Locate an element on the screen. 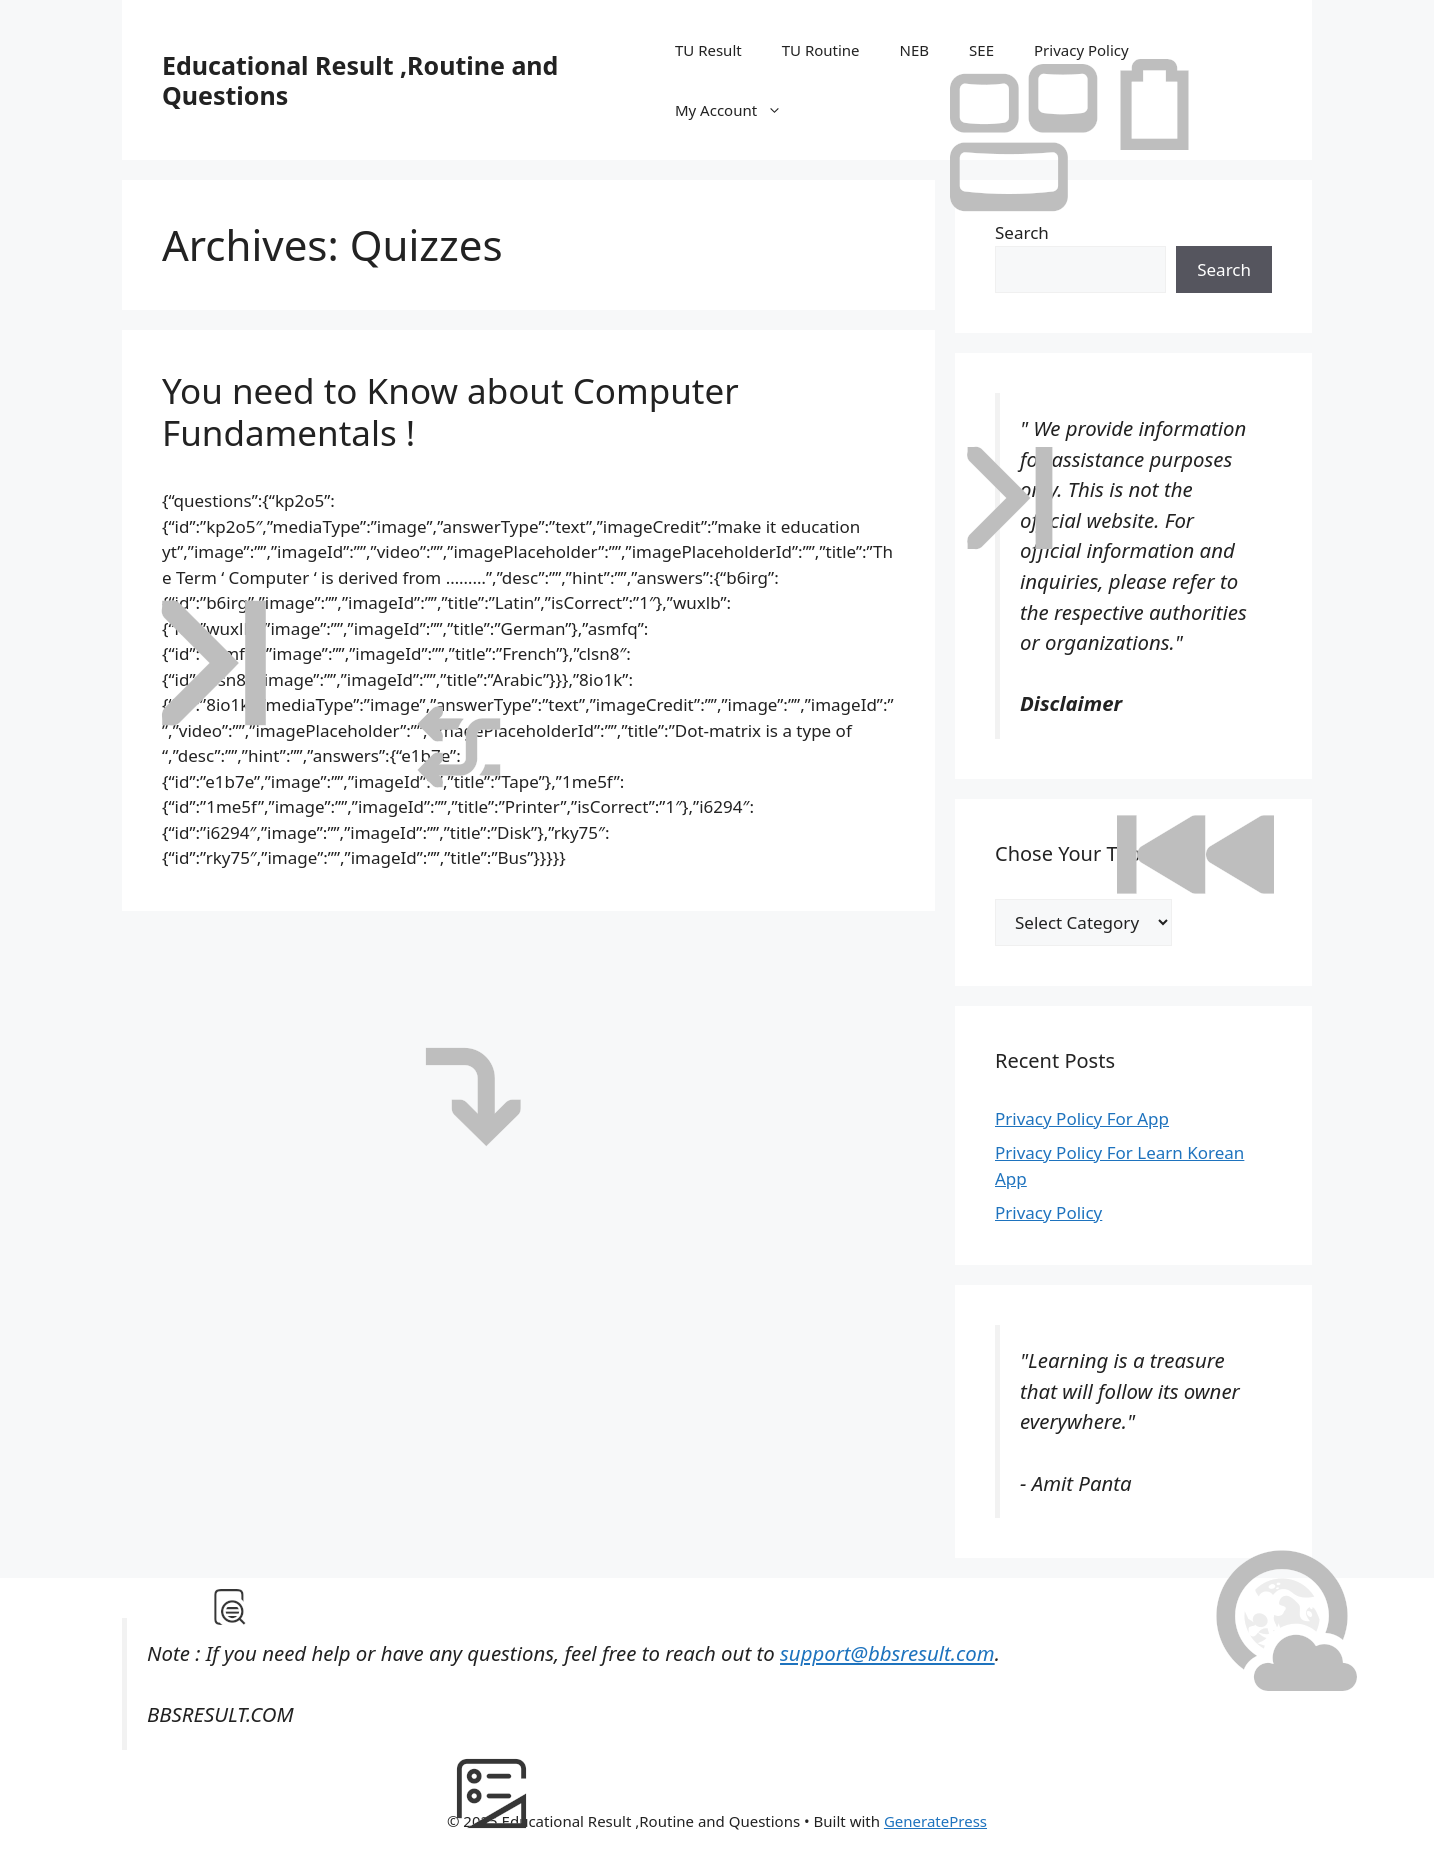  indicates battery is empty or critically low is located at coordinates (1154, 104).